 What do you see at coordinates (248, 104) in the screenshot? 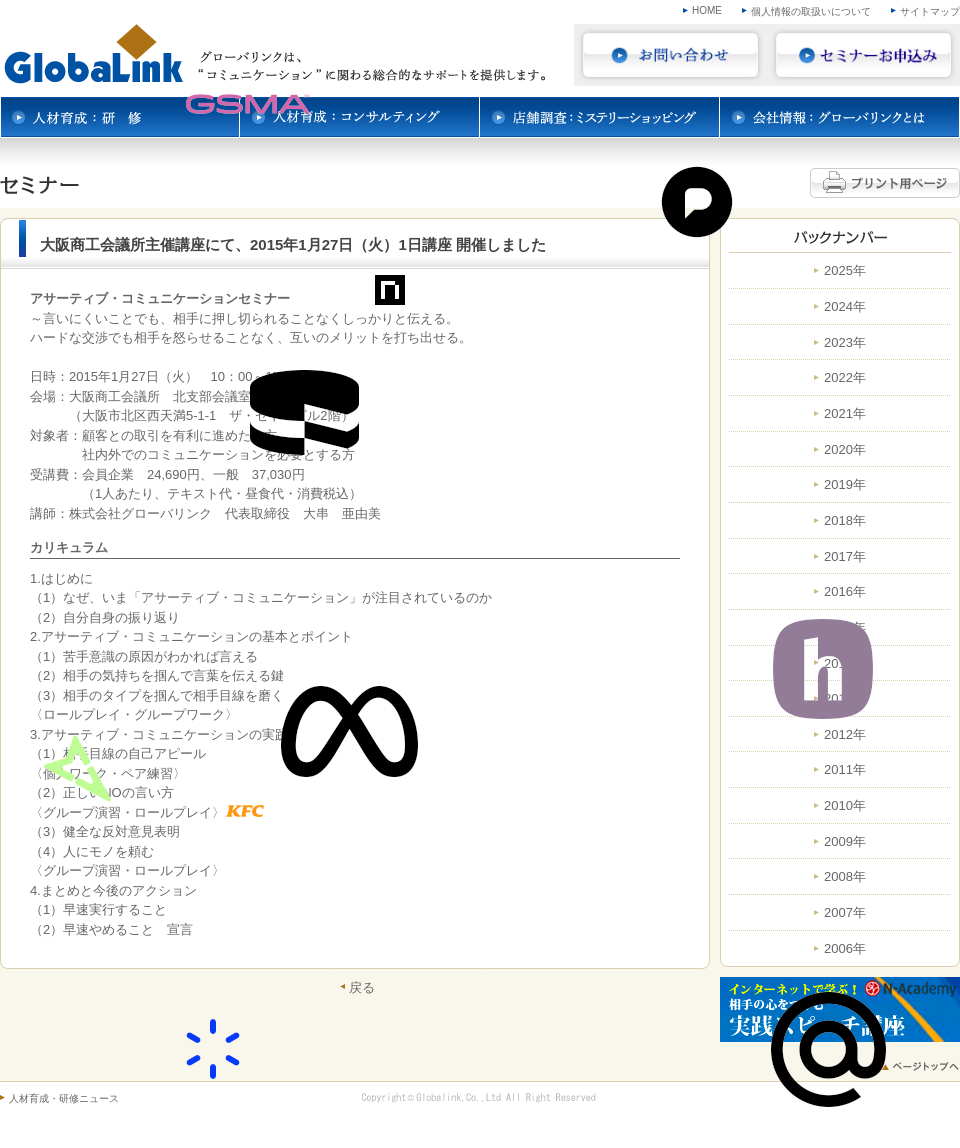
I see `GSMA organization logo` at bounding box center [248, 104].